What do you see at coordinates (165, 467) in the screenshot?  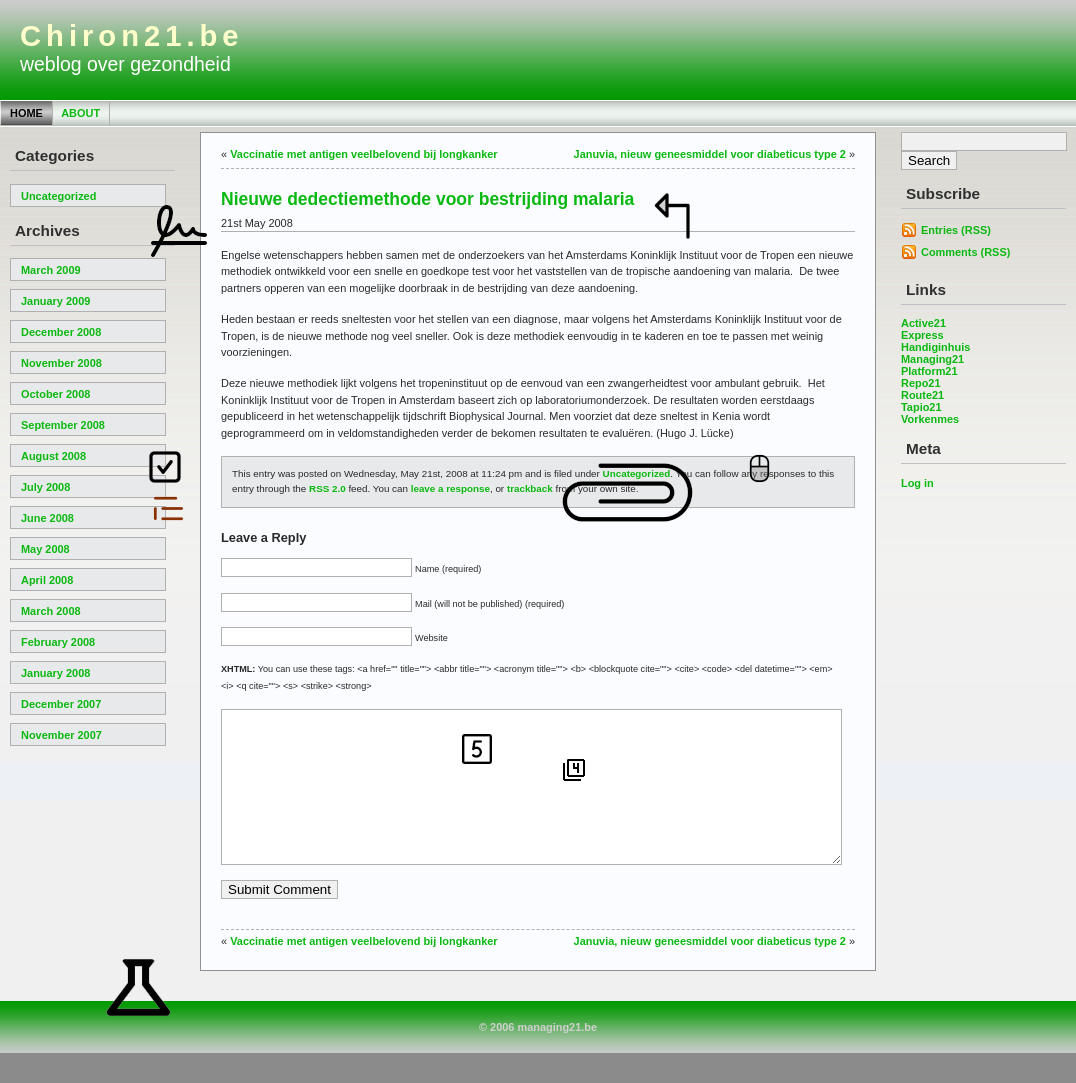 I see `select or check an item in a list` at bounding box center [165, 467].